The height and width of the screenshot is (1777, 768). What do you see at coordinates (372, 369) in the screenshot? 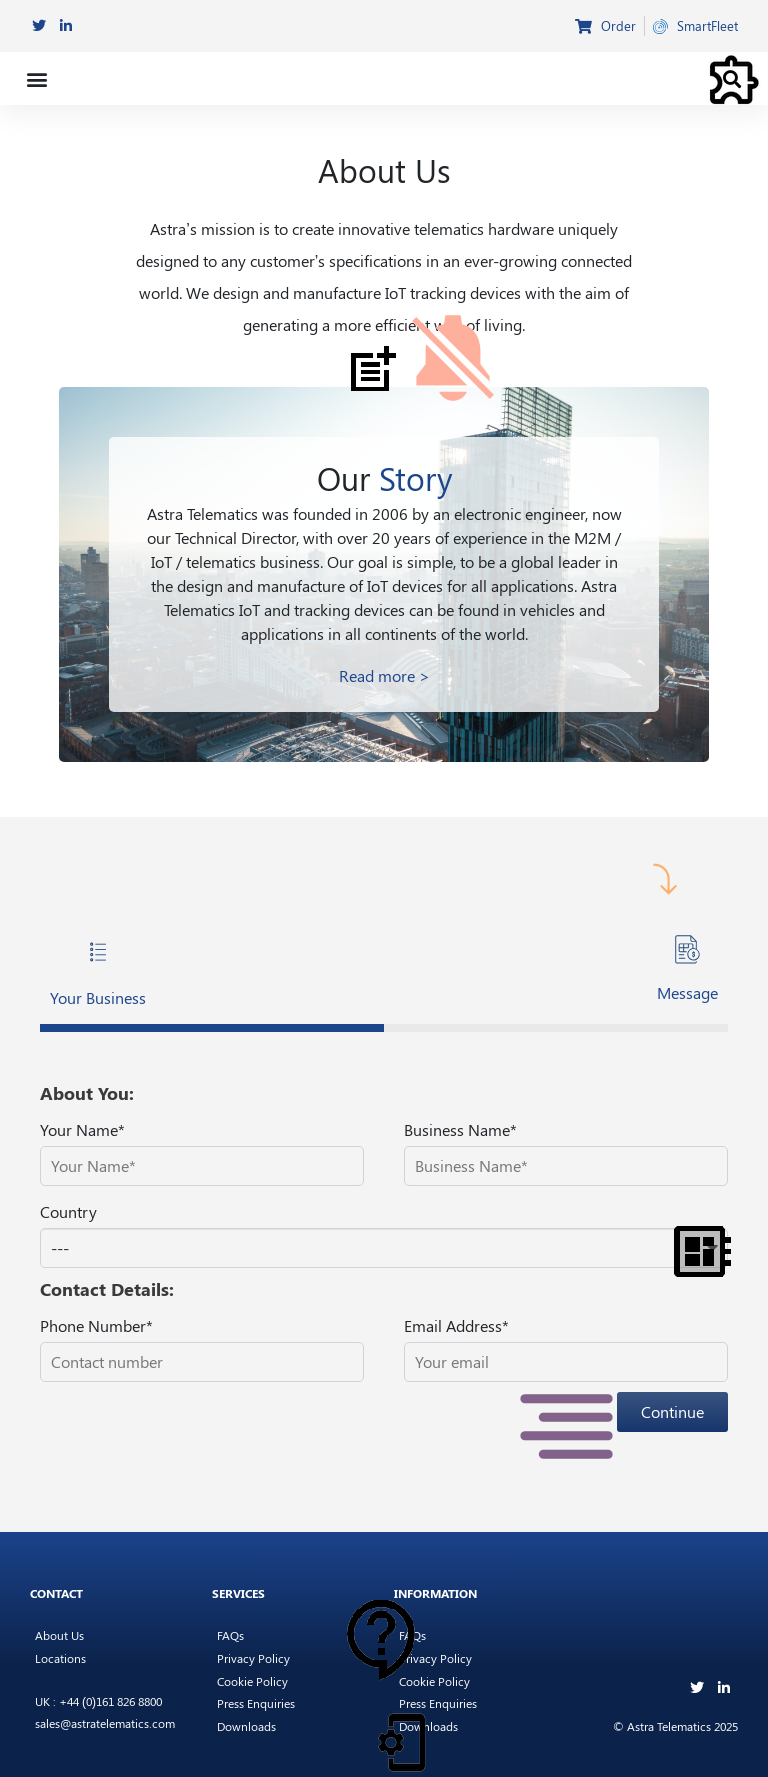
I see `create a new post or document` at bounding box center [372, 369].